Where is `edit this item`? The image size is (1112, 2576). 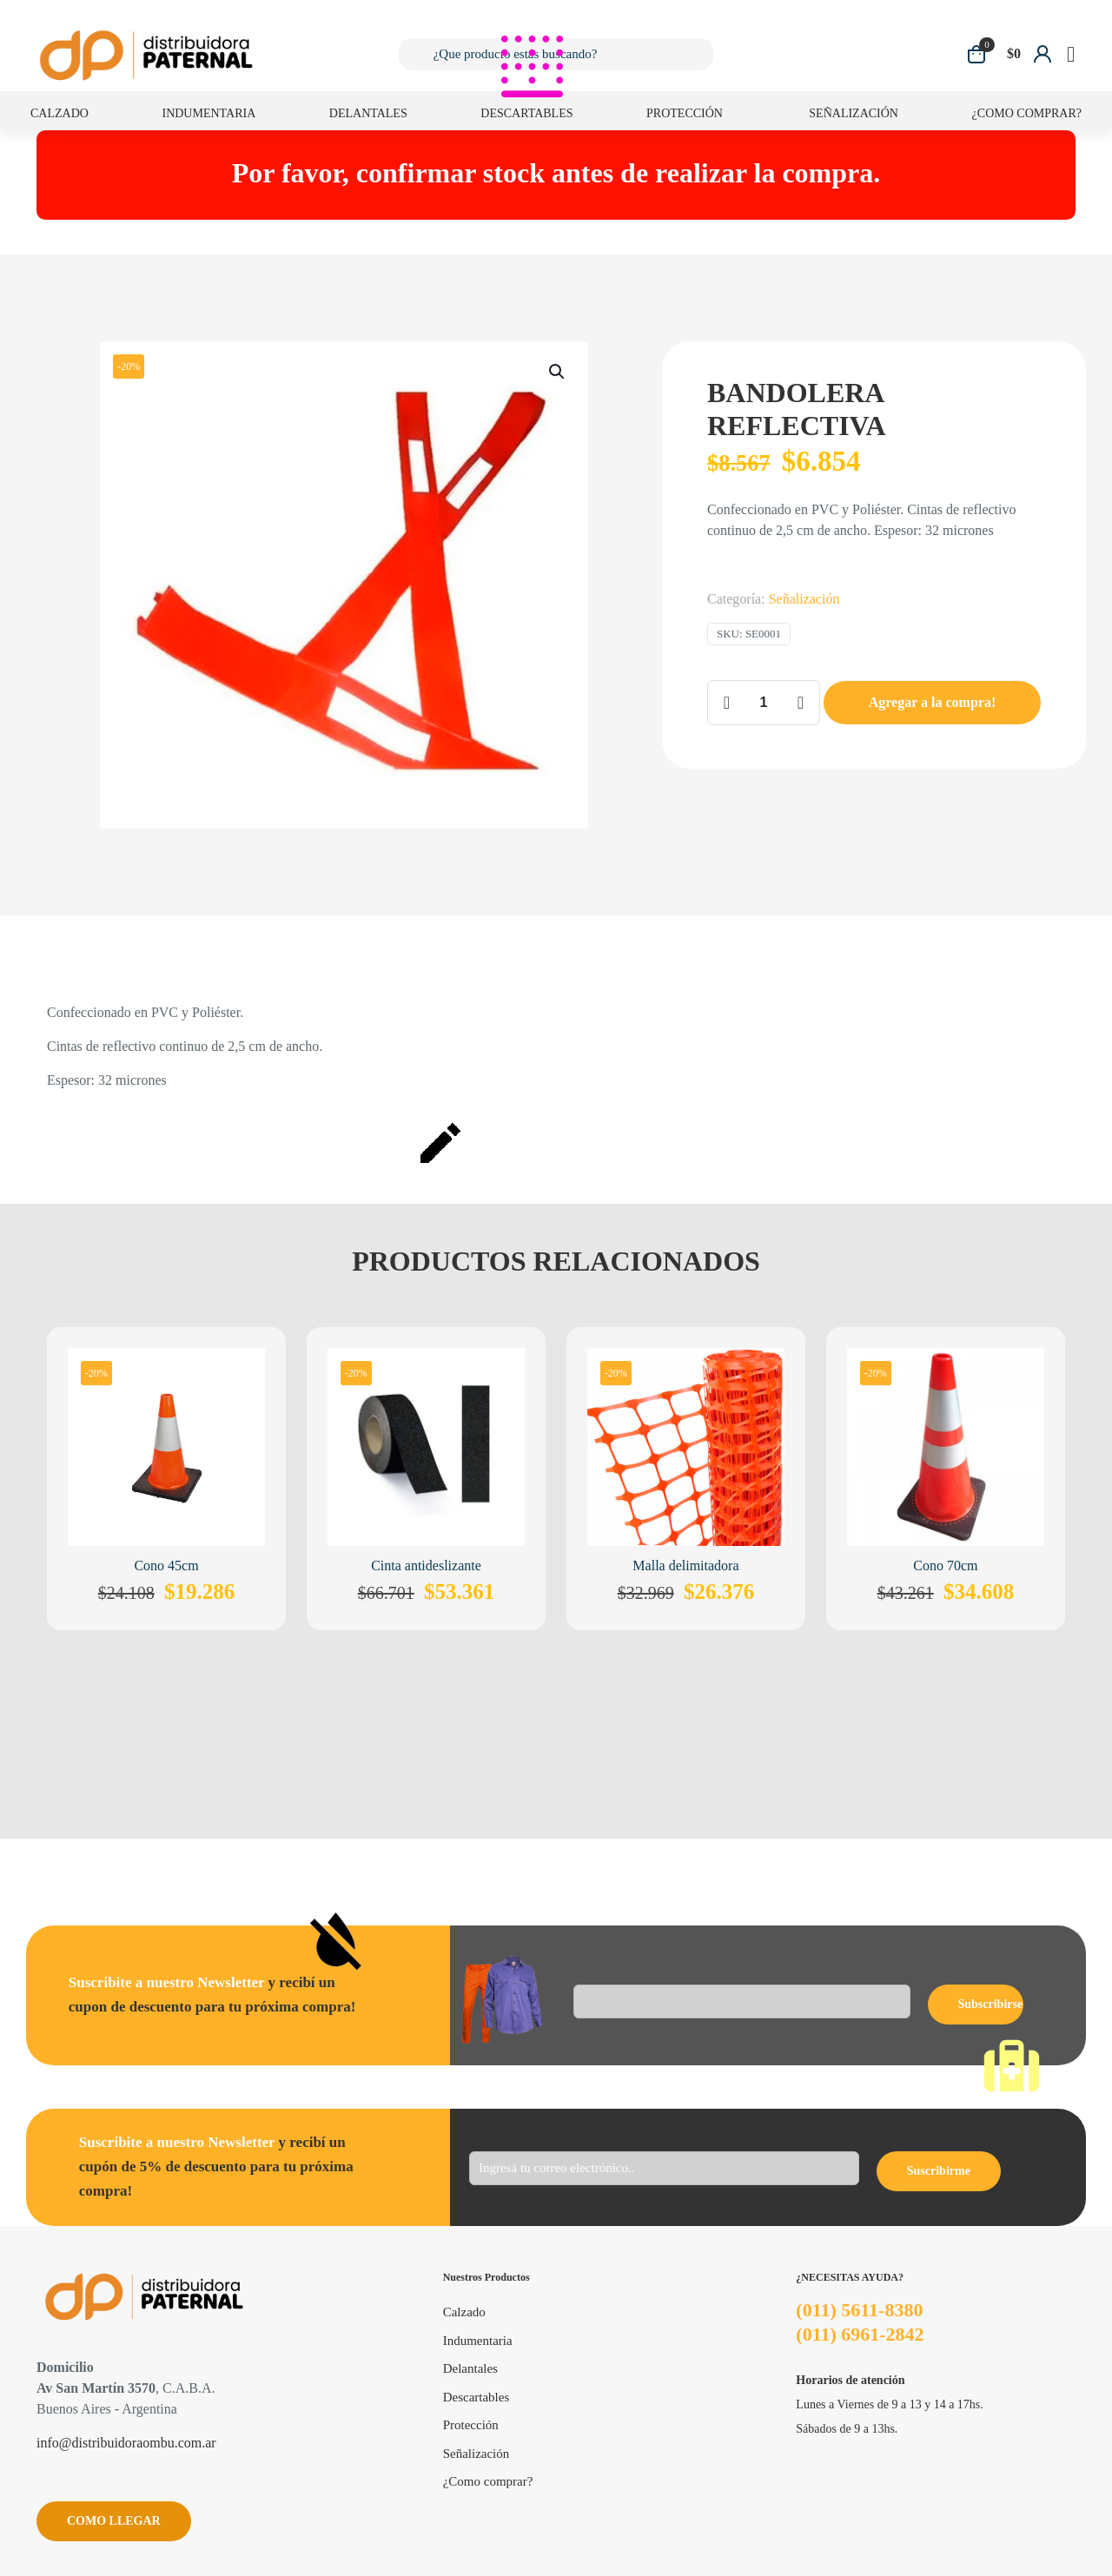 edit this item is located at coordinates (440, 1143).